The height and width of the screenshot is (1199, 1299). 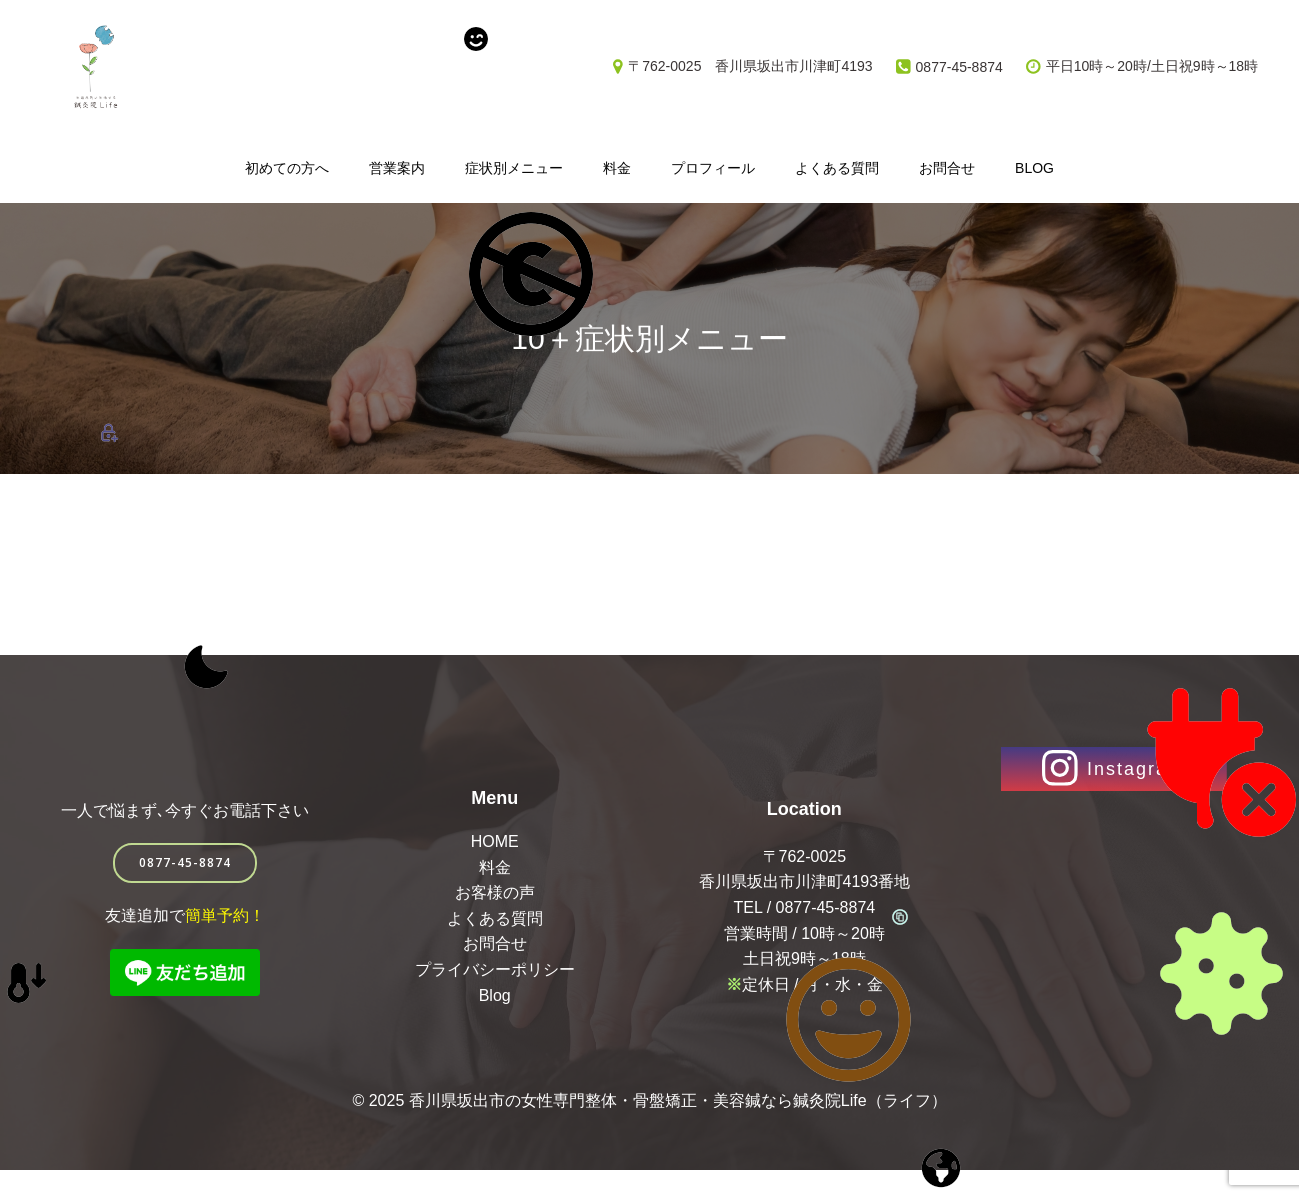 I want to click on toggle dark mode or night theme, so click(x=205, y=668).